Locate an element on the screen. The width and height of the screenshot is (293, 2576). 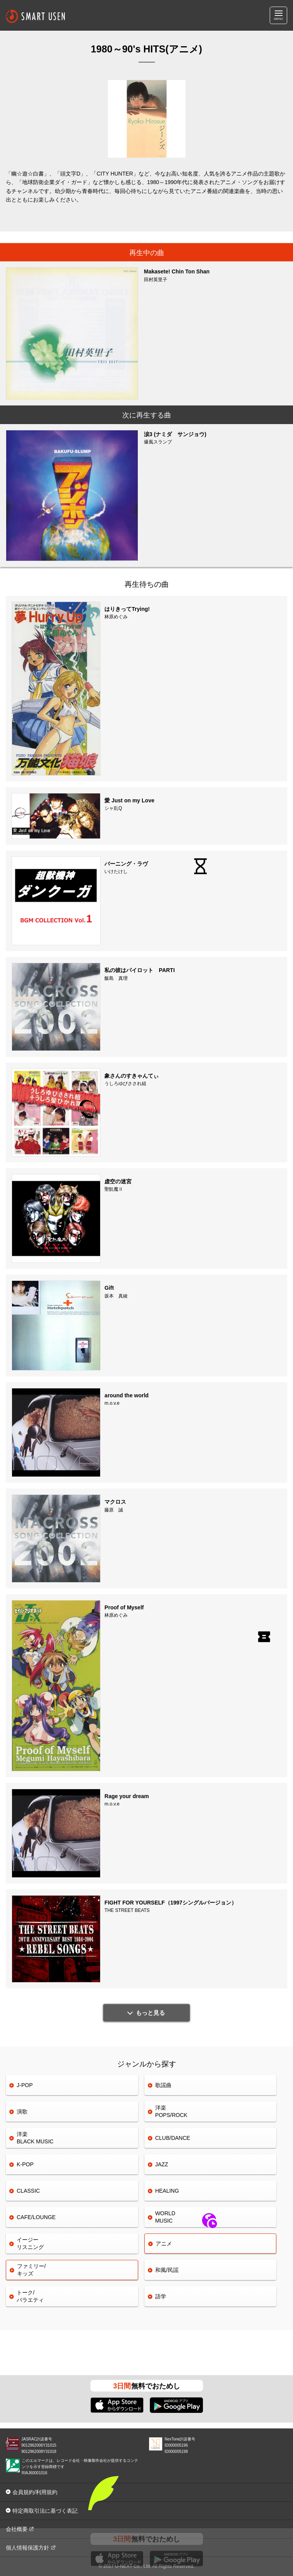
indicates a loading or processing state is located at coordinates (200, 866).